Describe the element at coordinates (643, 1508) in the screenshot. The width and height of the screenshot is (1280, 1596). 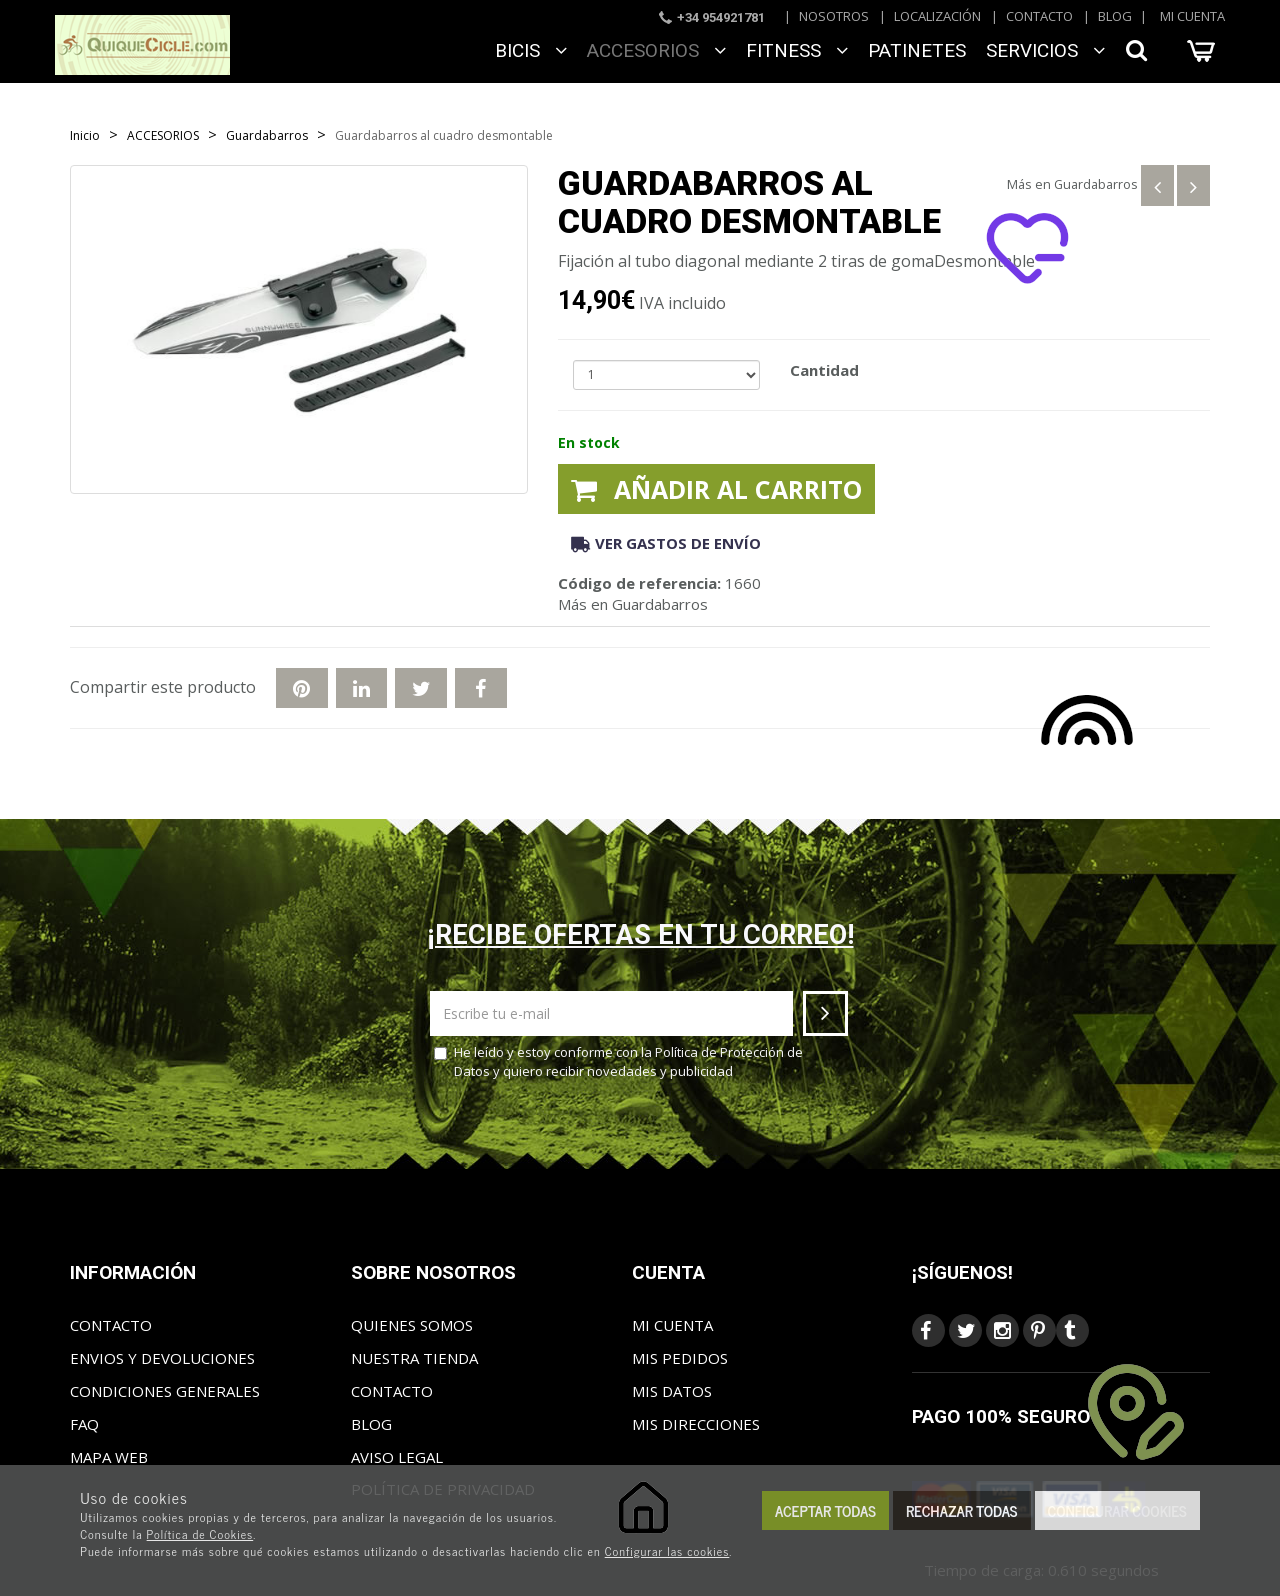
I see `navigate to home screen` at that location.